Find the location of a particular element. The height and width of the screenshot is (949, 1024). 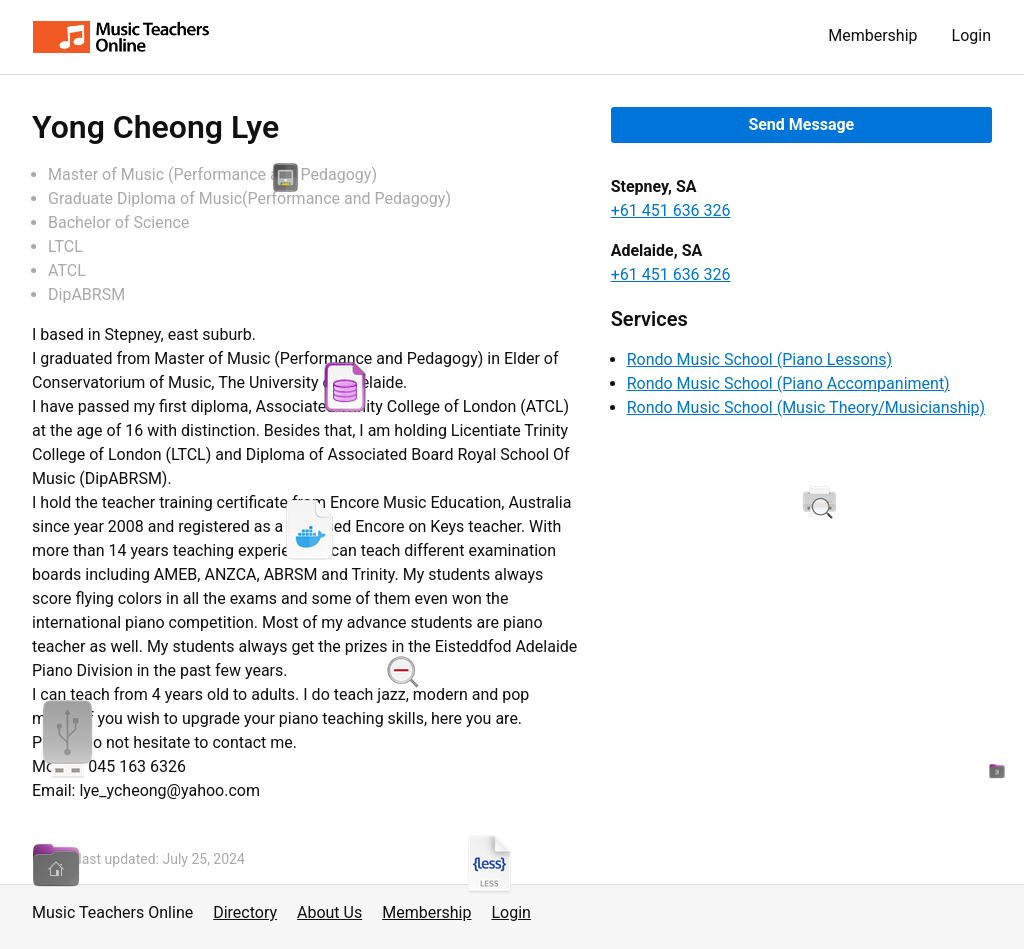

preview document before printing is located at coordinates (819, 501).